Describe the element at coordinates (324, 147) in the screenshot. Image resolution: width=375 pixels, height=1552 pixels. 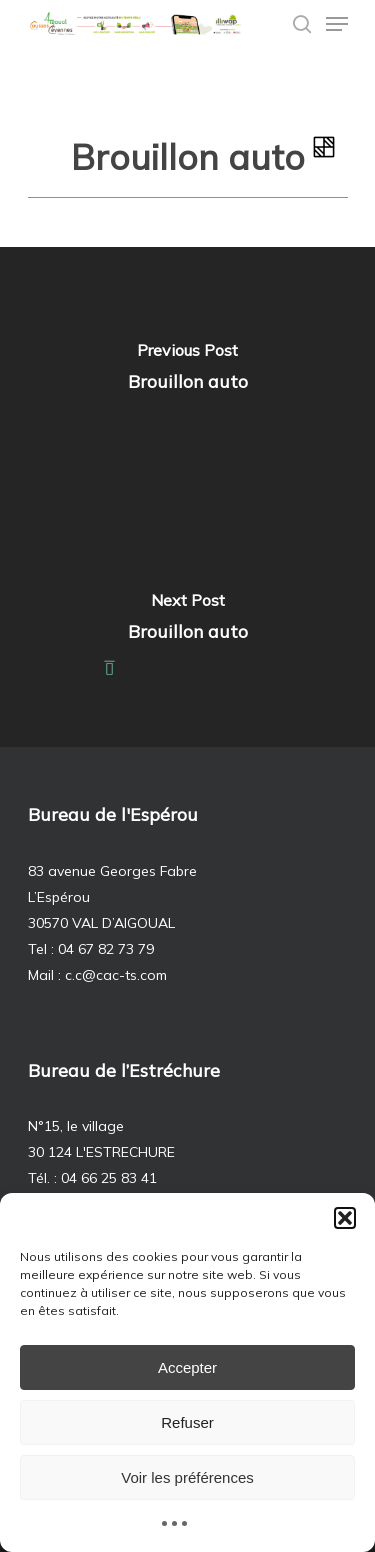
I see `indicates transparency or no background in image editing` at that location.